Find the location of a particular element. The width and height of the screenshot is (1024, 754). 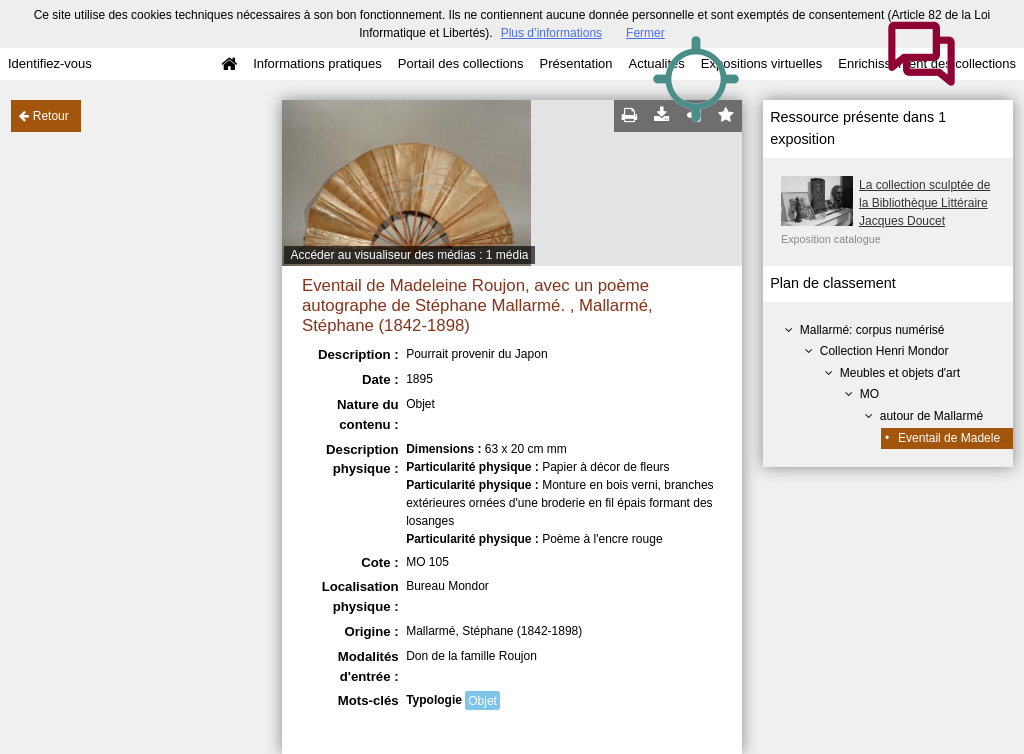

find my current location on the map is located at coordinates (696, 79).